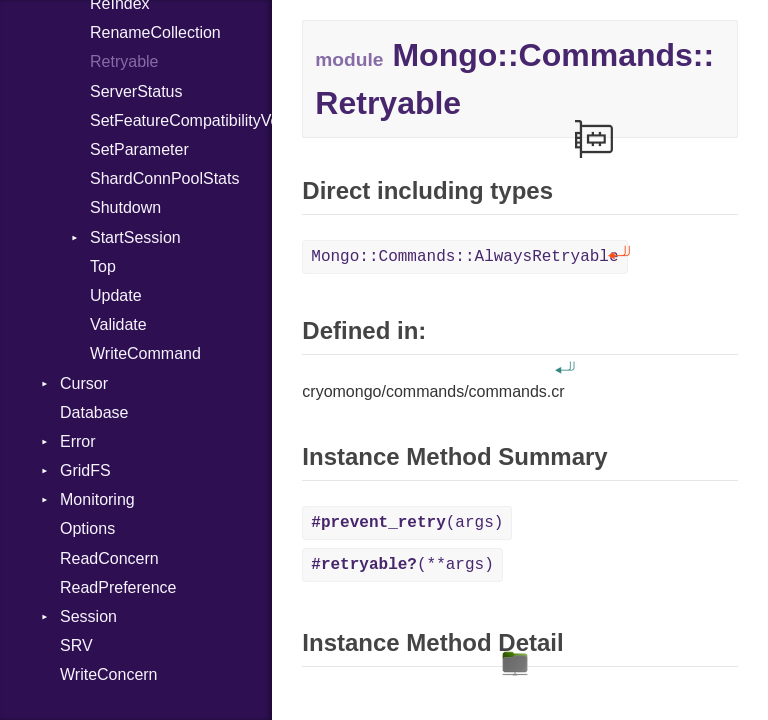 The height and width of the screenshot is (720, 768). I want to click on access firmware settings and updates, so click(594, 139).